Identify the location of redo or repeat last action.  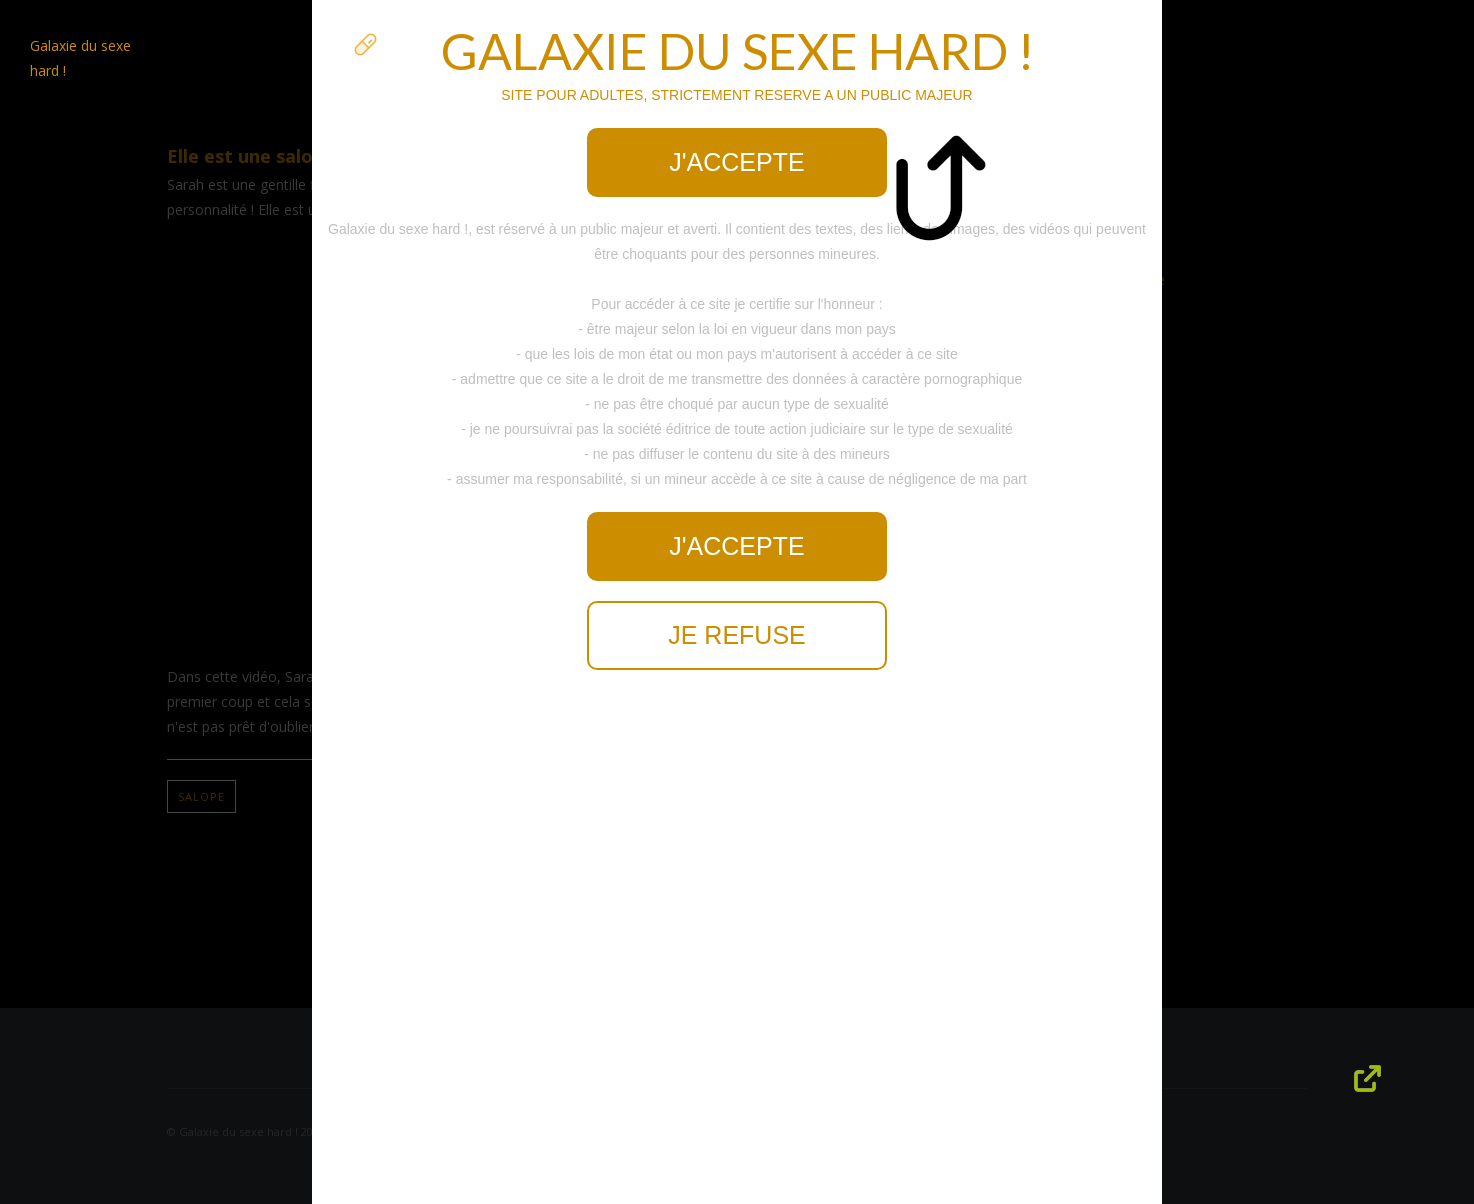
(937, 188).